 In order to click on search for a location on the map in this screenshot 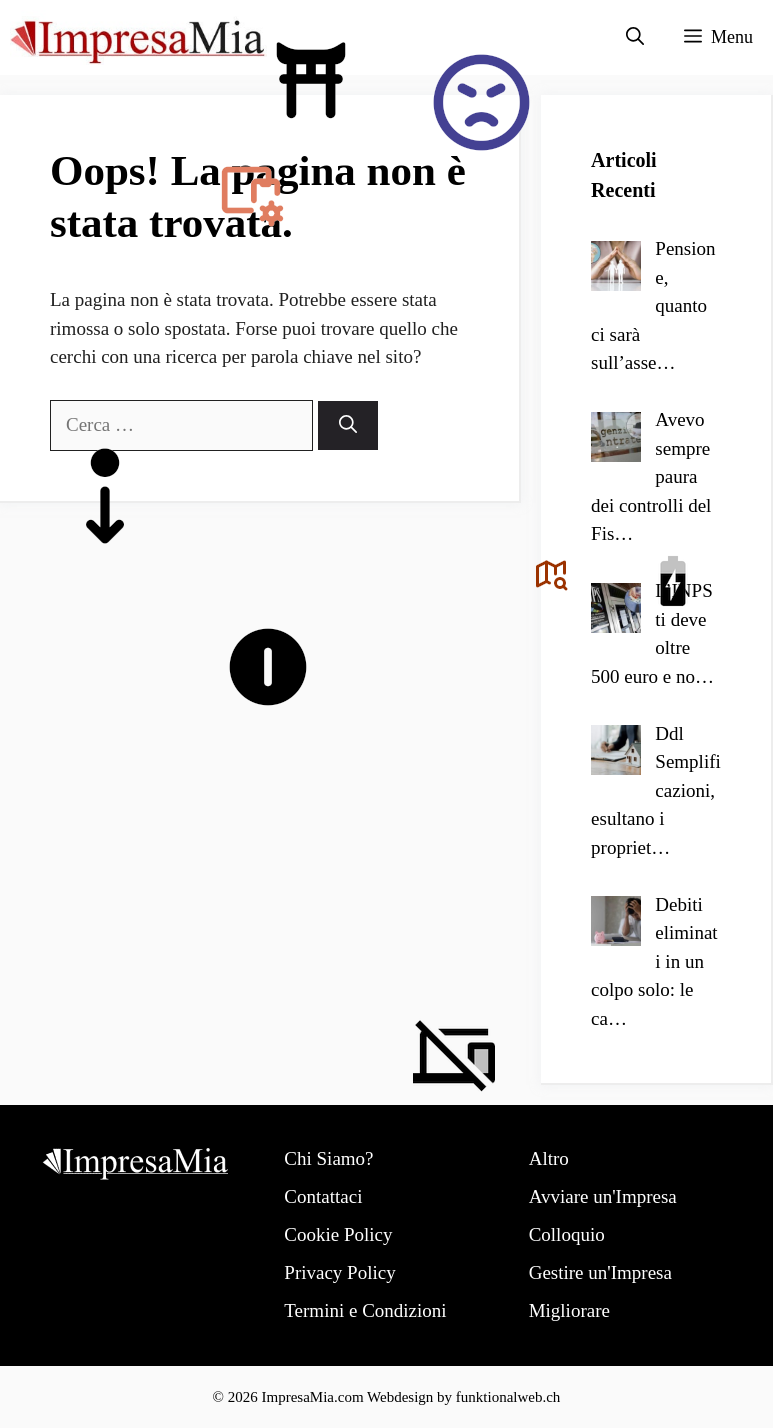, I will do `click(551, 574)`.